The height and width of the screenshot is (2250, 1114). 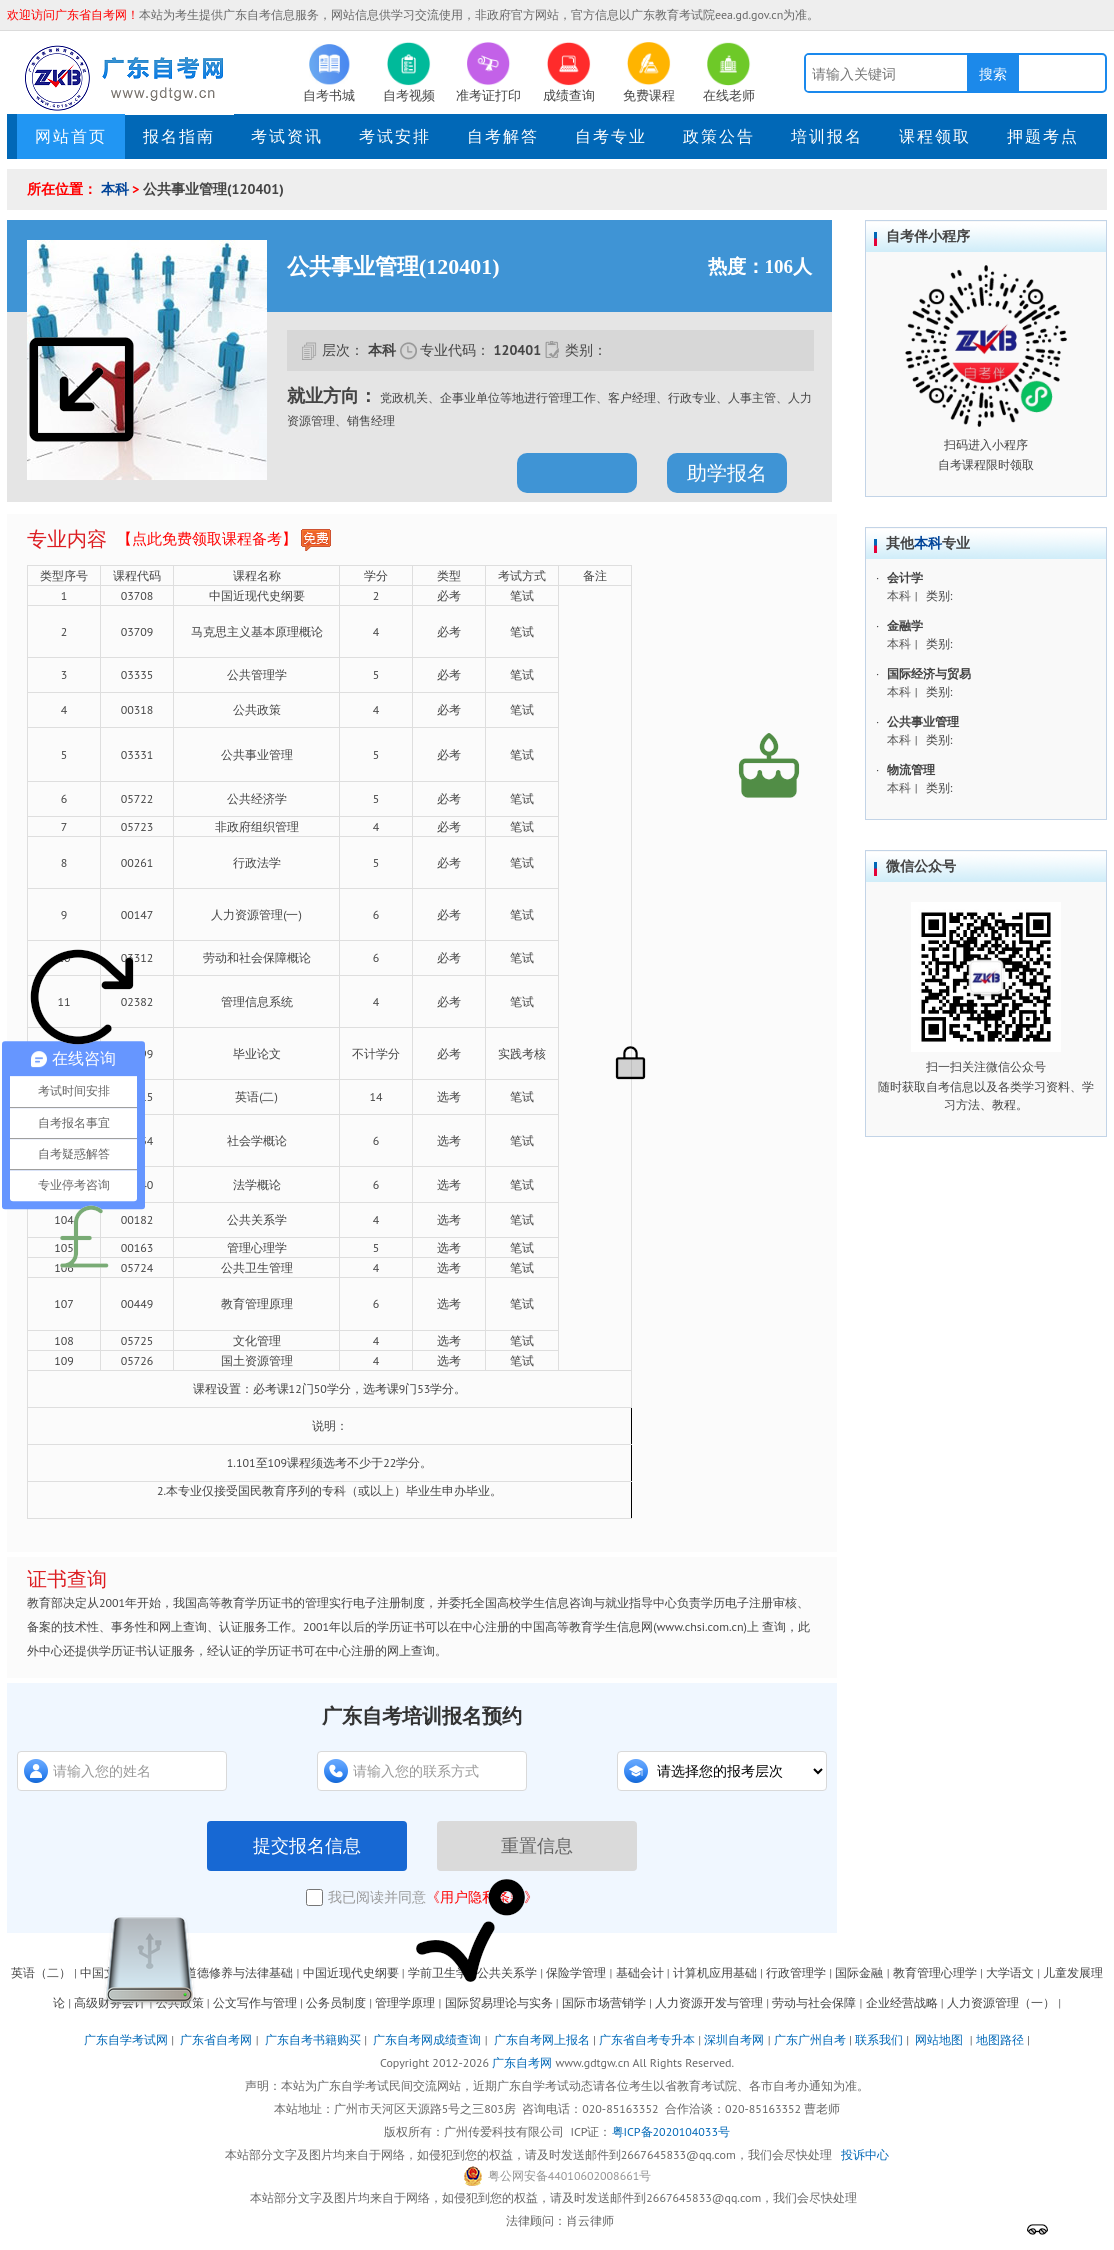 I want to click on access connected USB storage device, so click(x=149, y=1960).